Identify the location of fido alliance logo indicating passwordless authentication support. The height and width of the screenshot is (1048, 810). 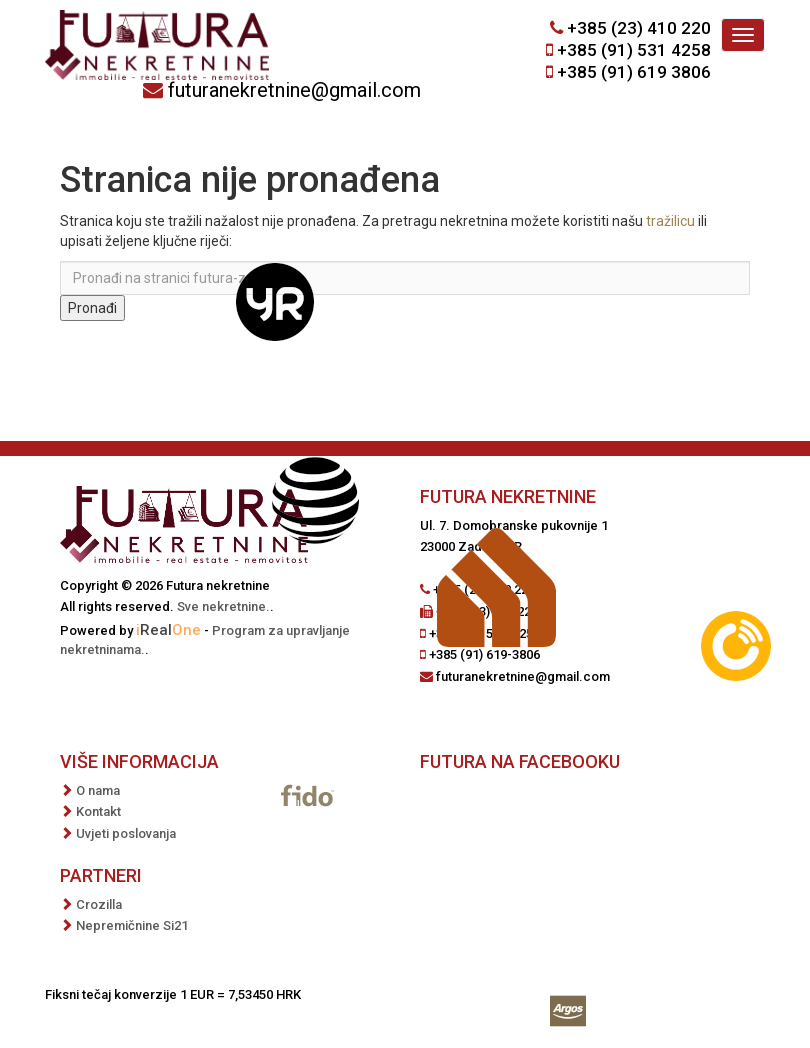
(307, 795).